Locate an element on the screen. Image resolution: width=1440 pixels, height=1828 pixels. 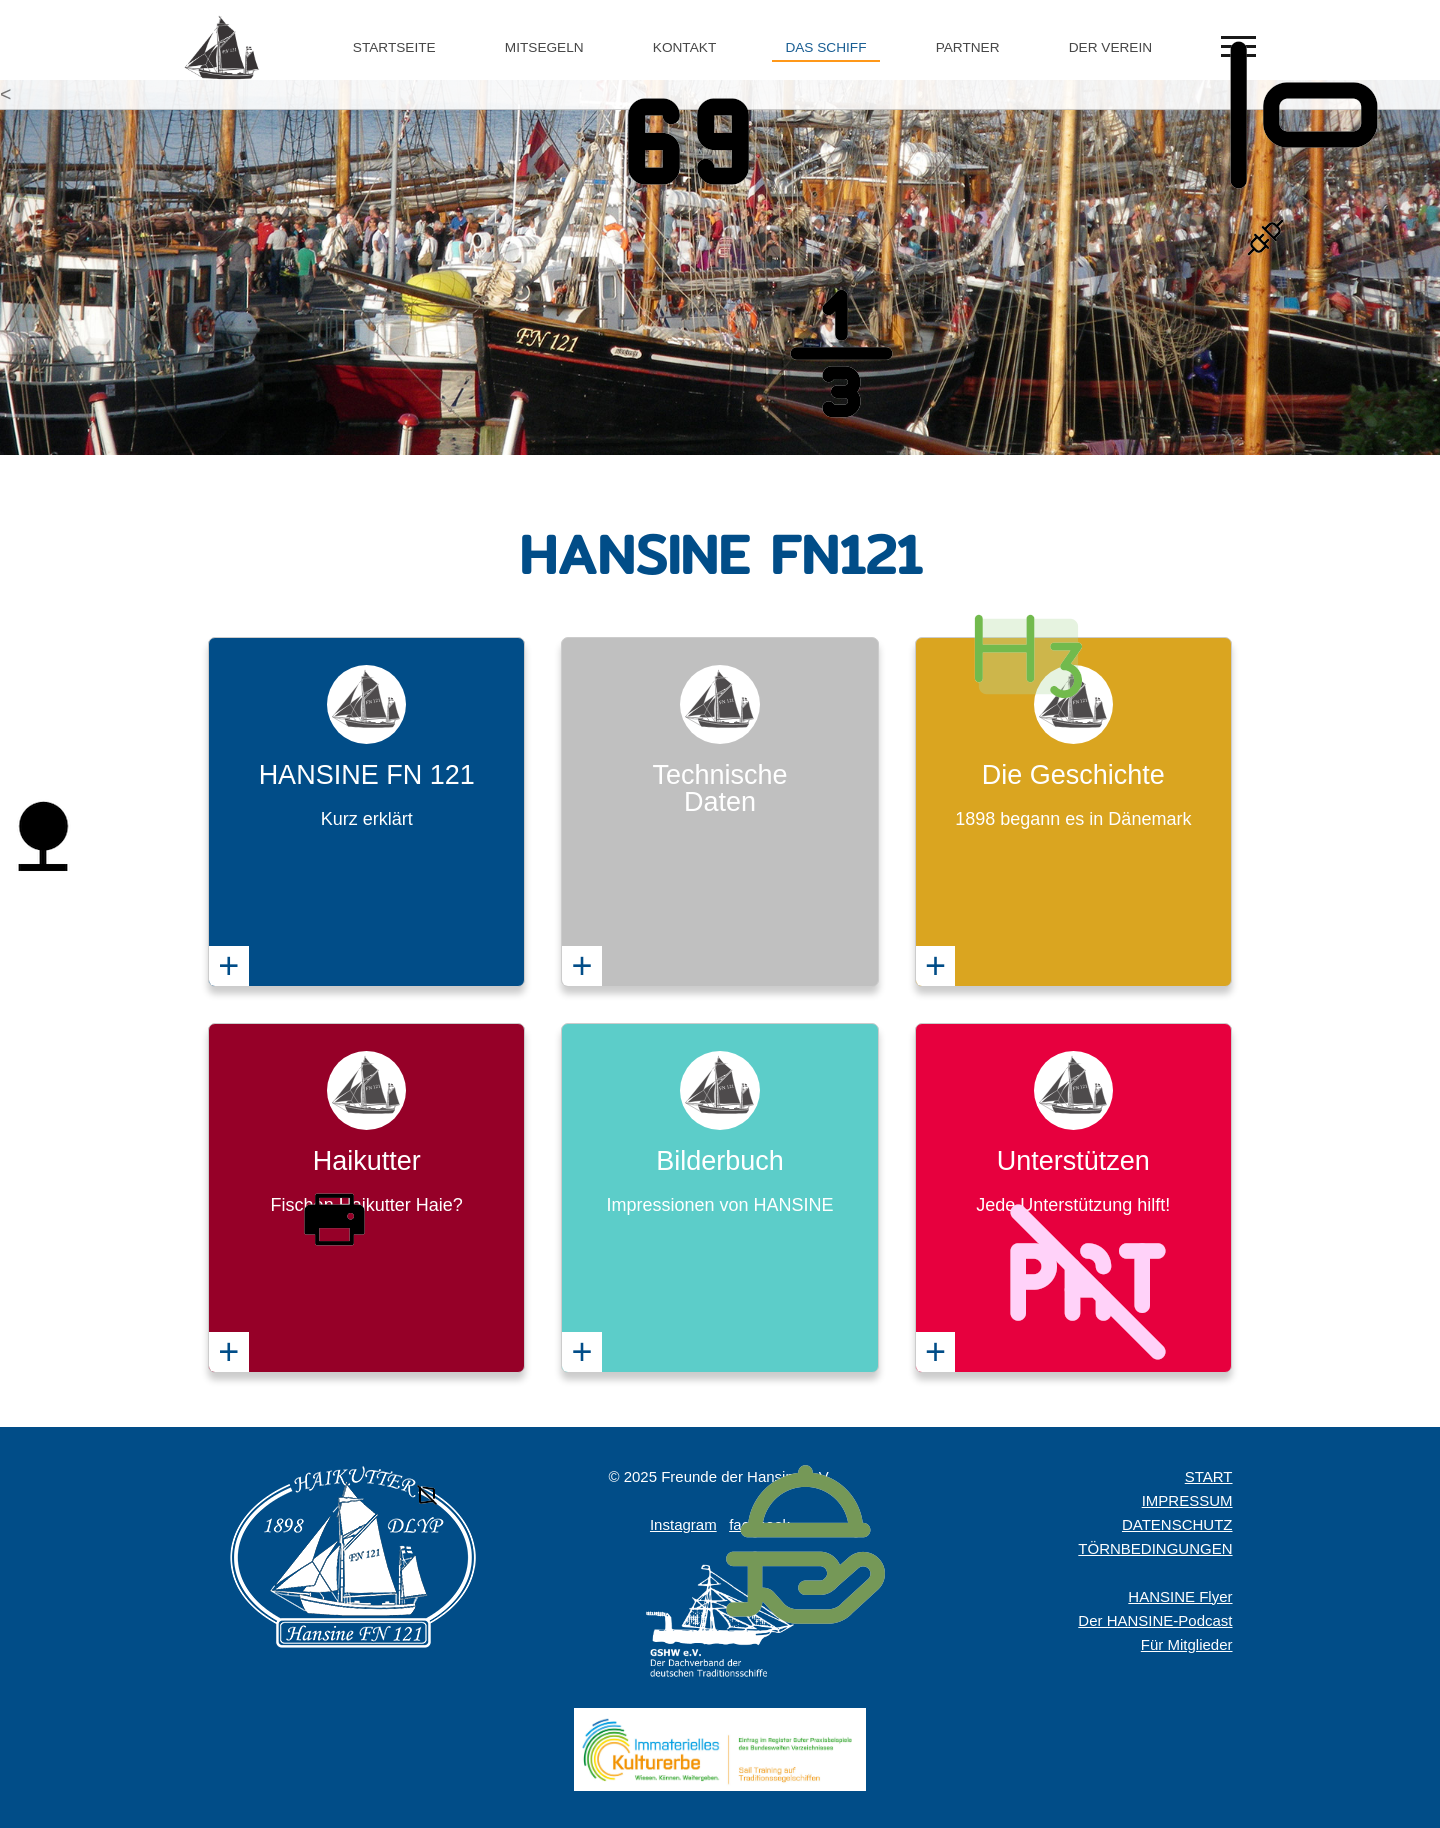
format text as heading level 3 is located at coordinates (1022, 654).